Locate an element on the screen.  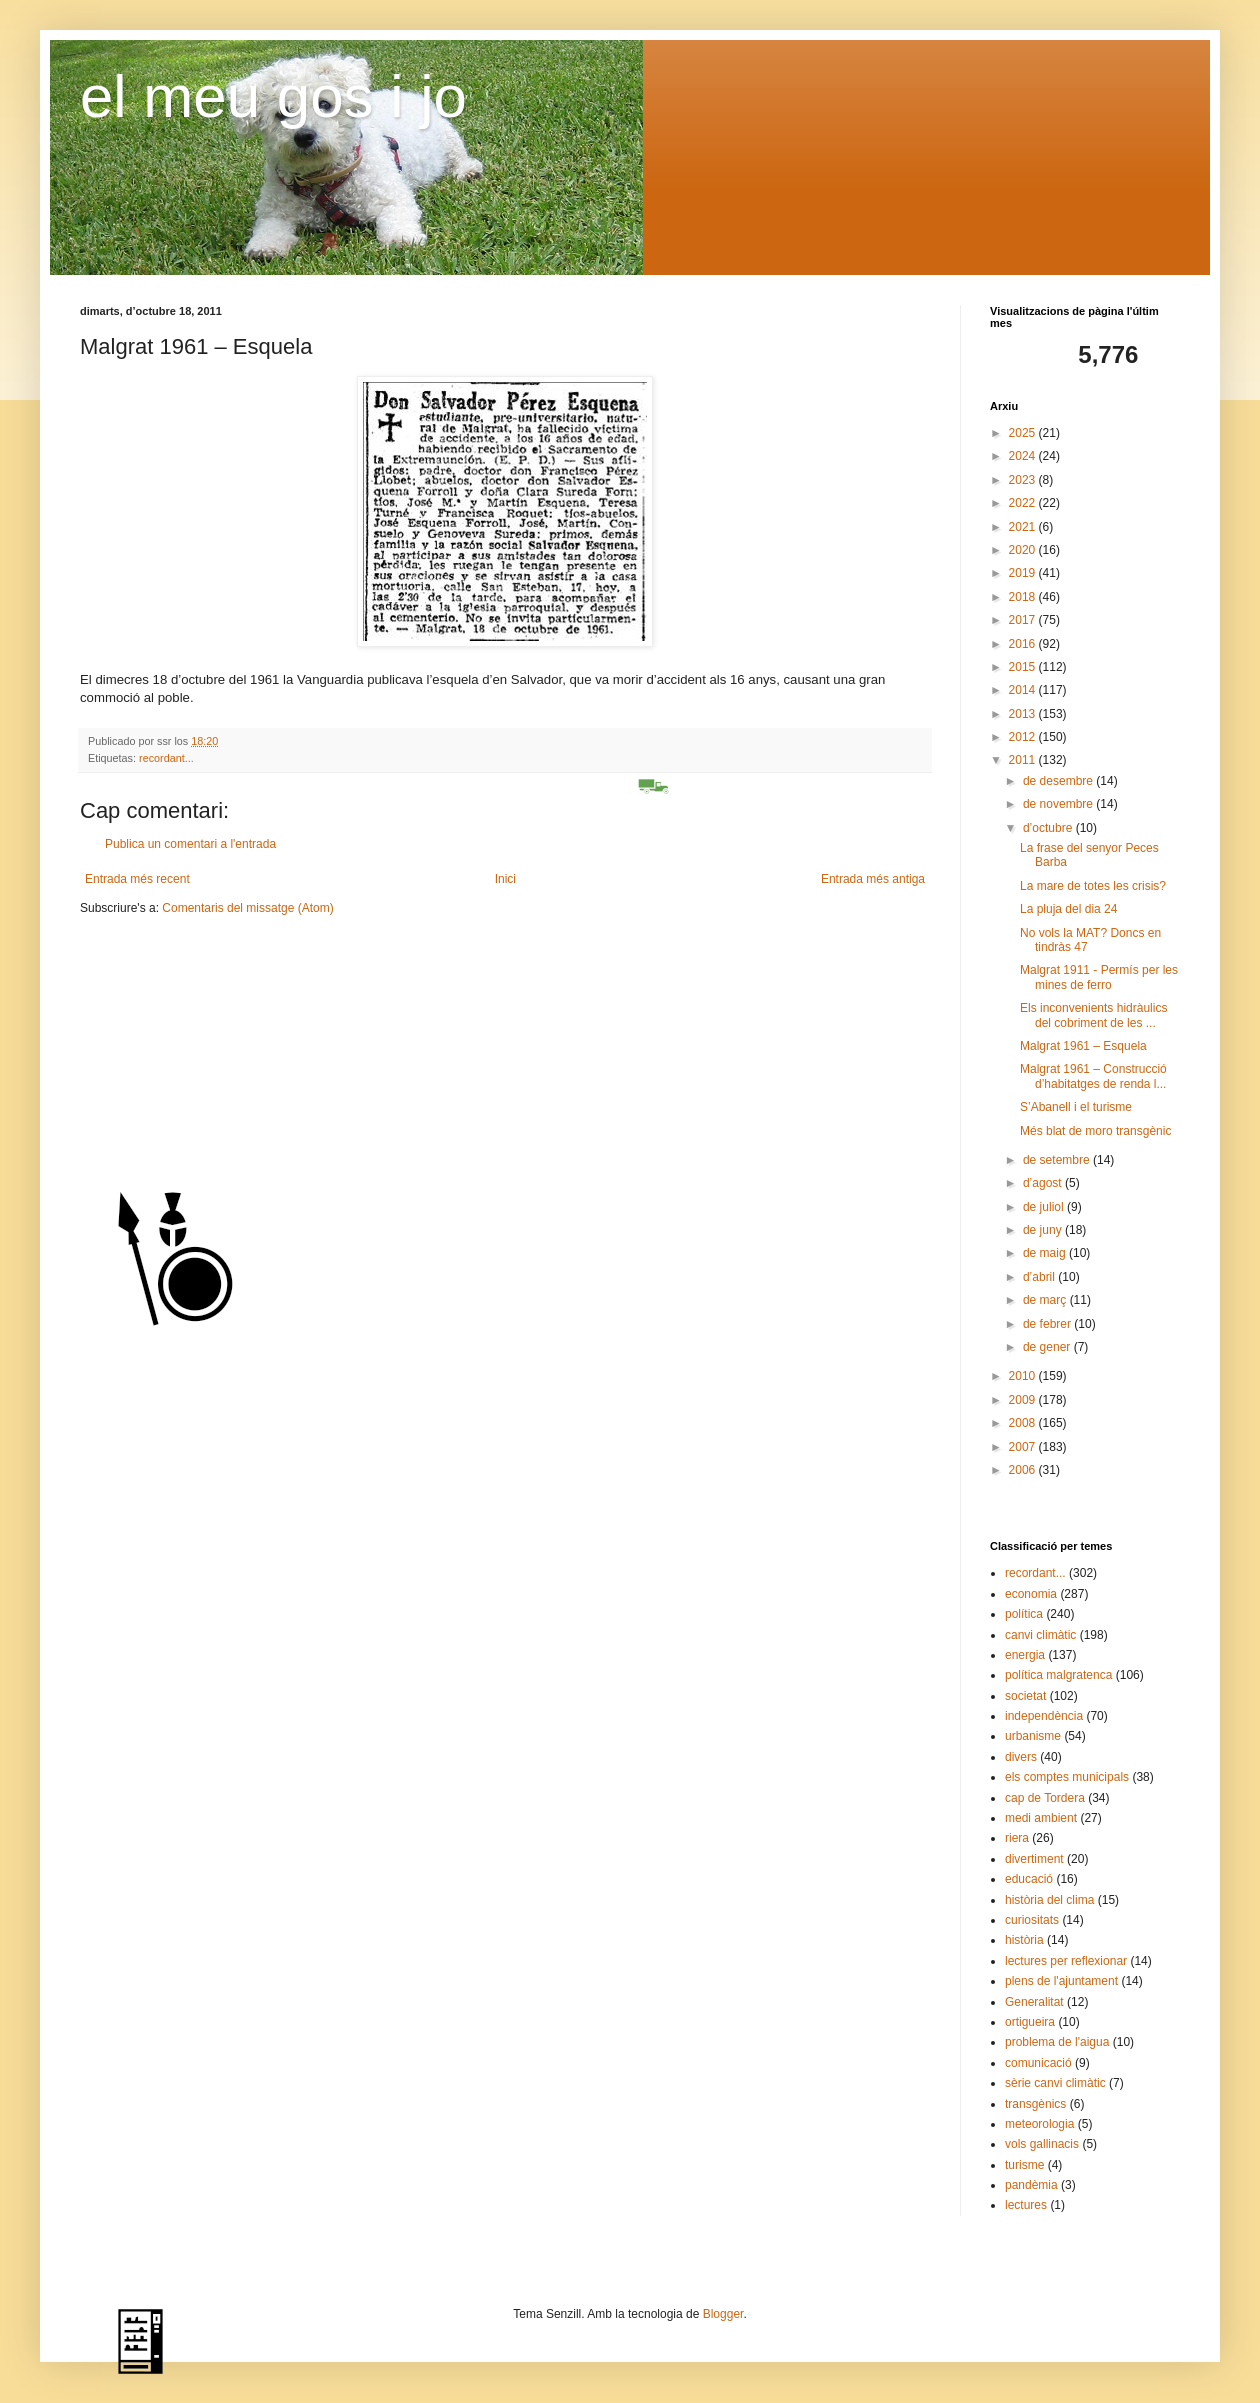
select spartan warrior class or faction is located at coordinates (168, 1256).